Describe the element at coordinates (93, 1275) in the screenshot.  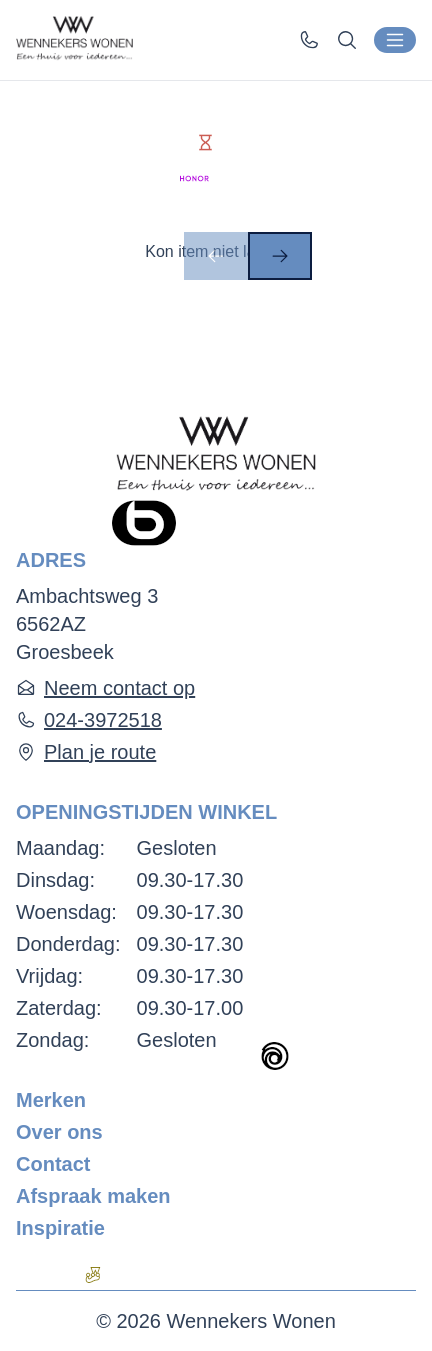
I see `jest testing framework logo` at that location.